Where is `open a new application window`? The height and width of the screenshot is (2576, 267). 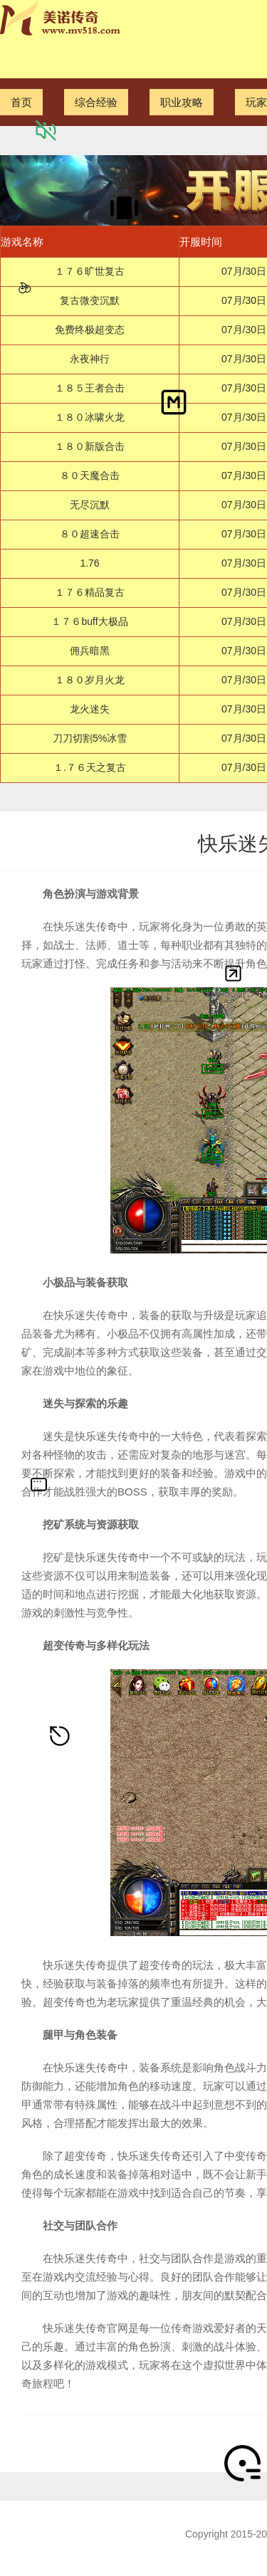 open a new application window is located at coordinates (38, 1484).